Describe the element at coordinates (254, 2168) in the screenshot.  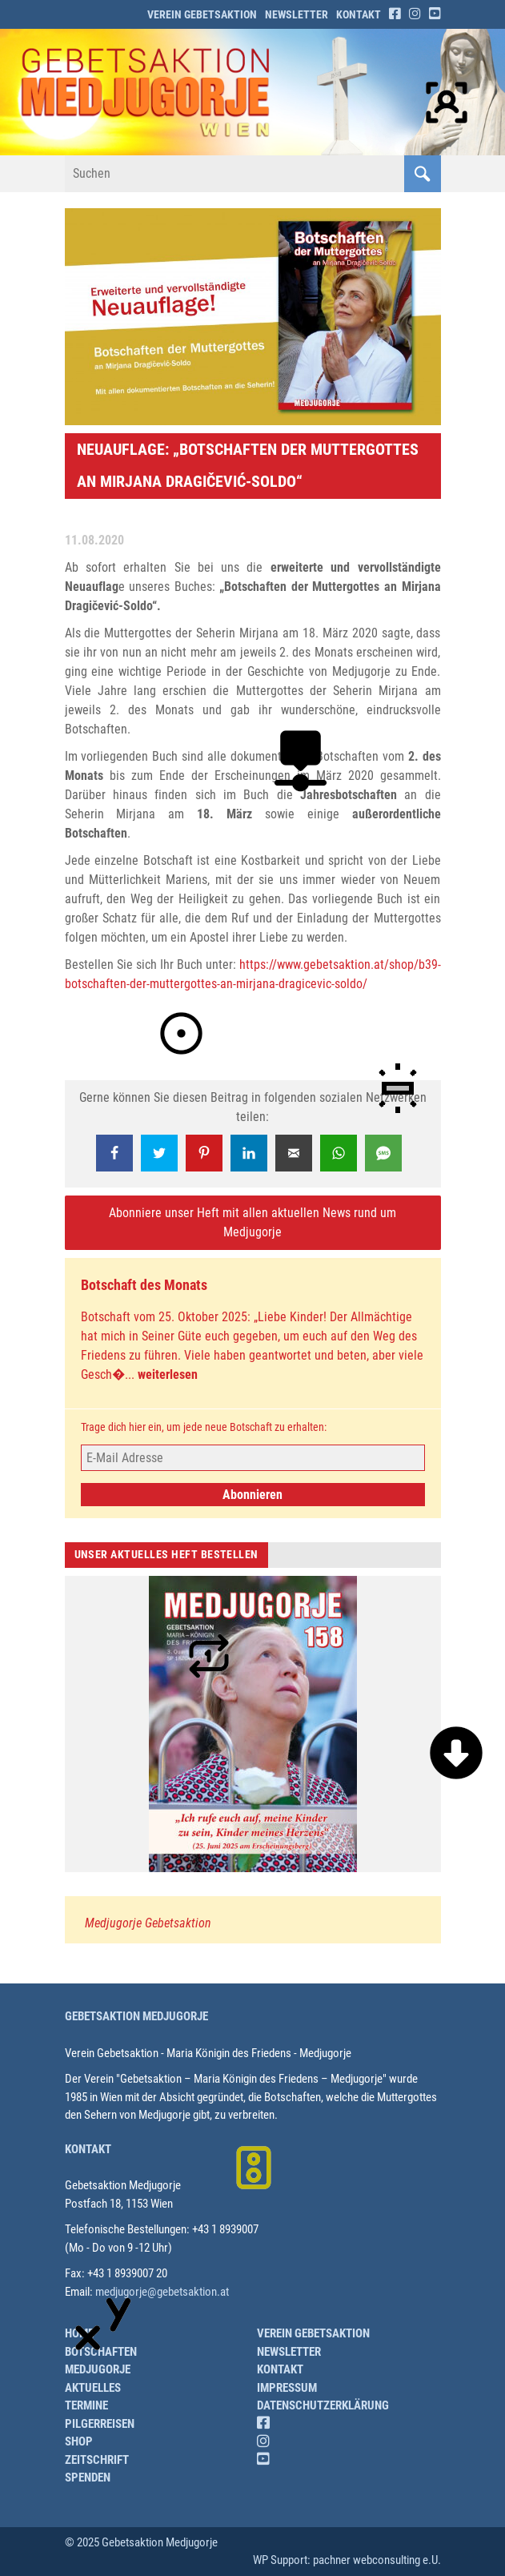
I see `adjust audio or speaker settings` at that location.